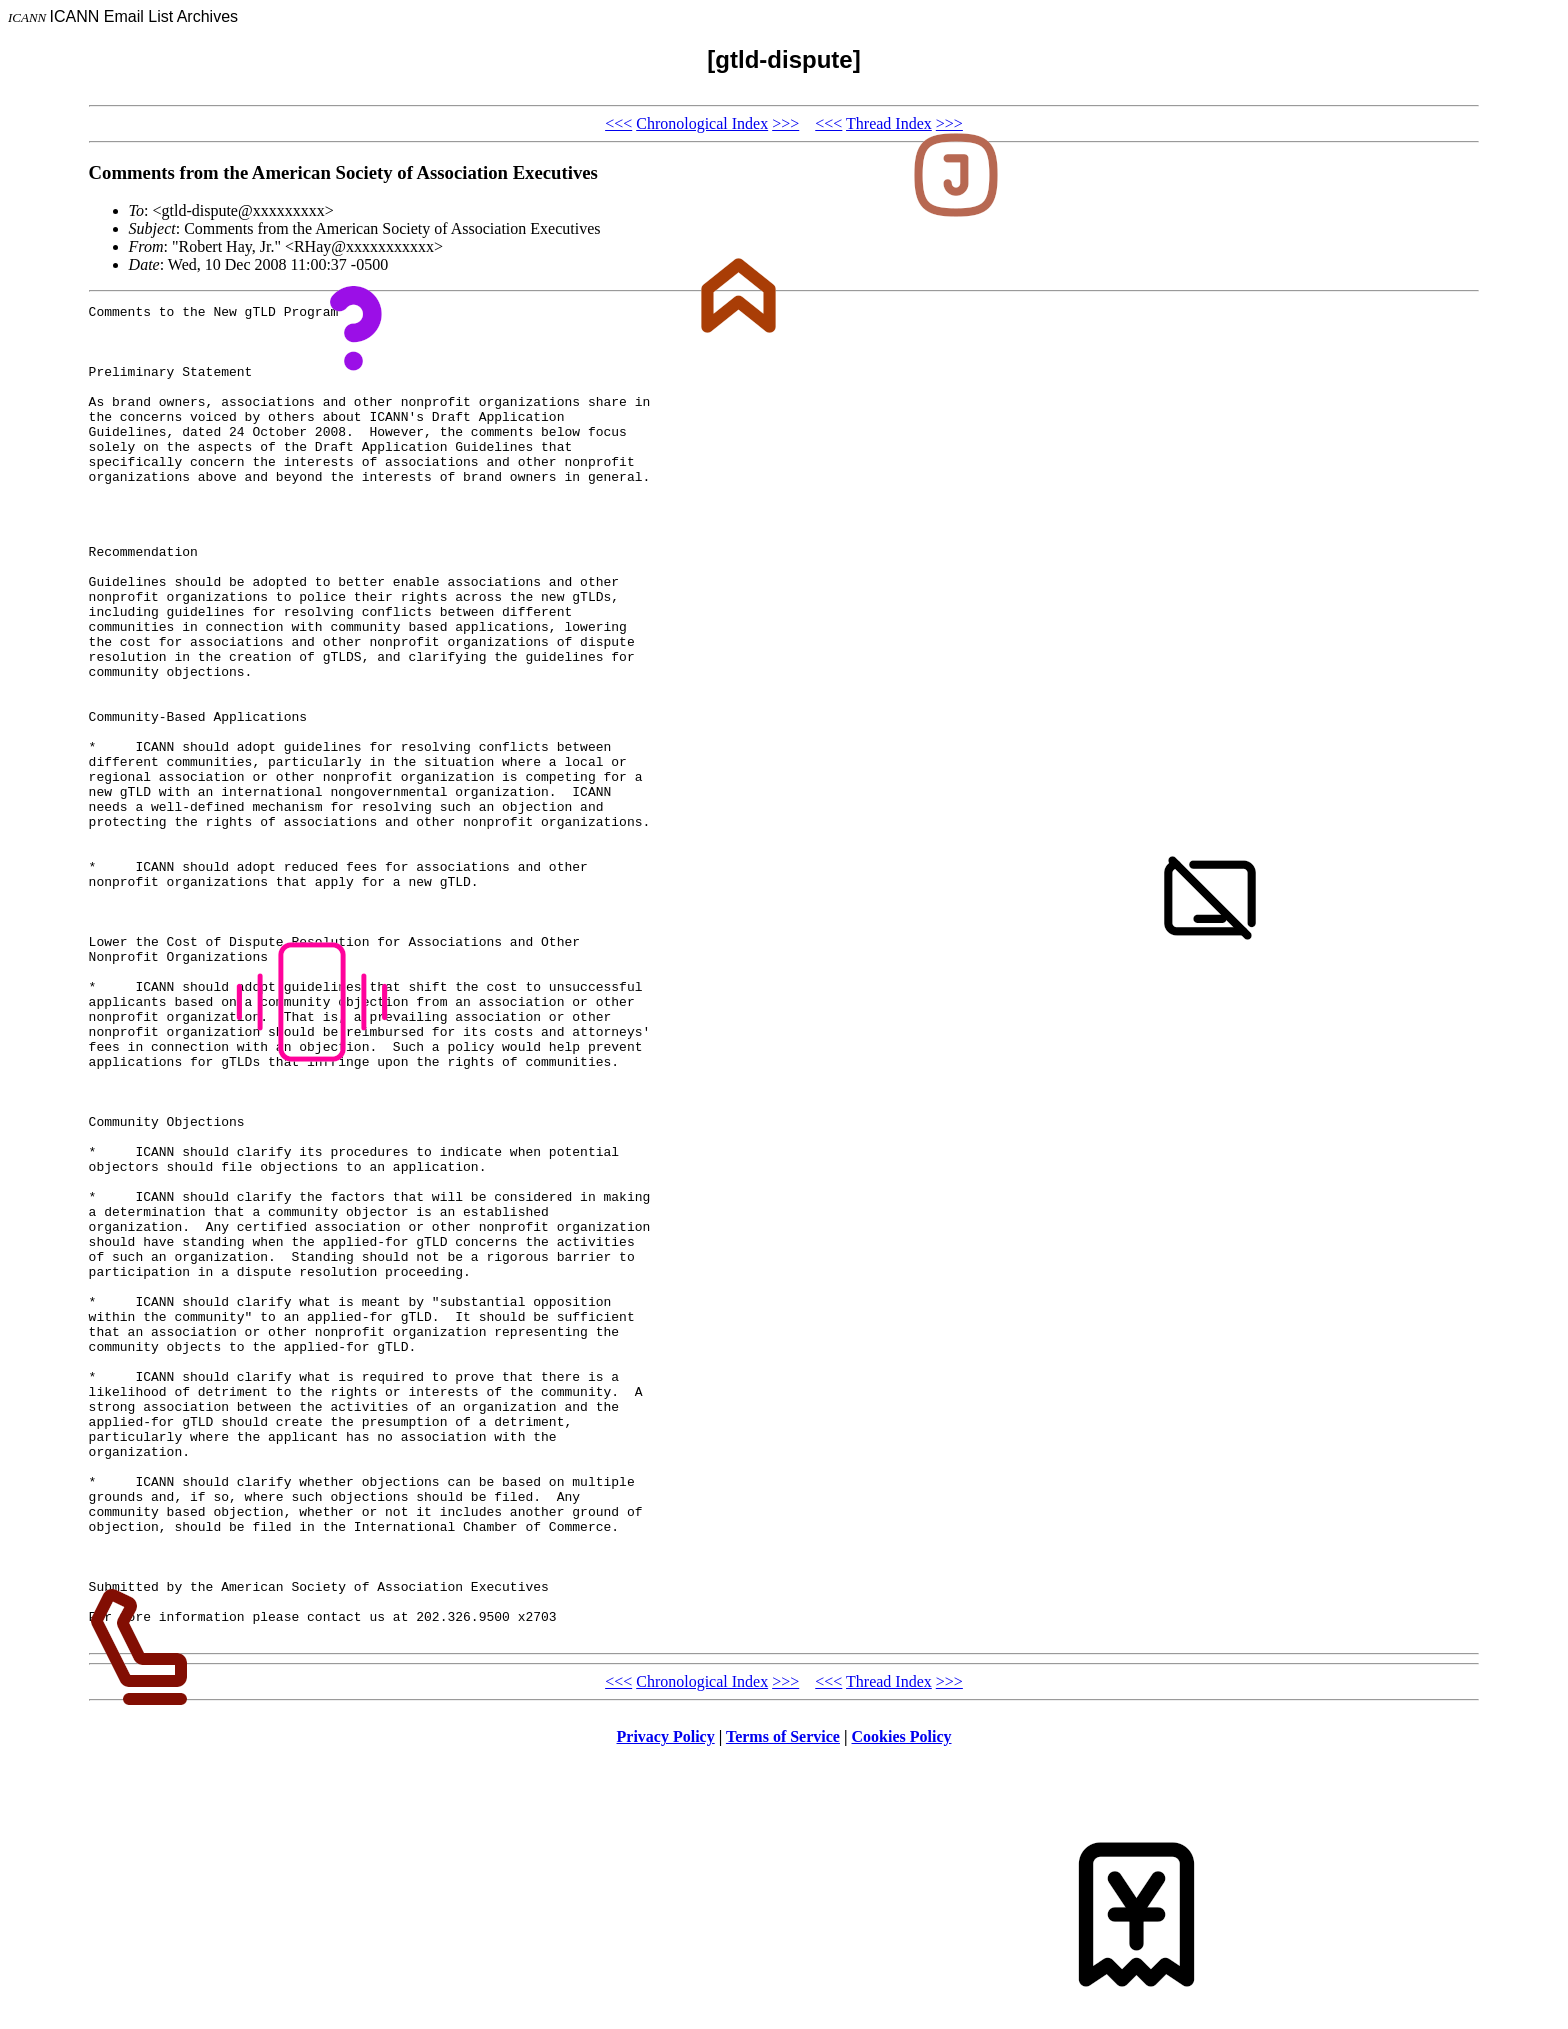  Describe the element at coordinates (738, 295) in the screenshot. I see `move item up in a list` at that location.